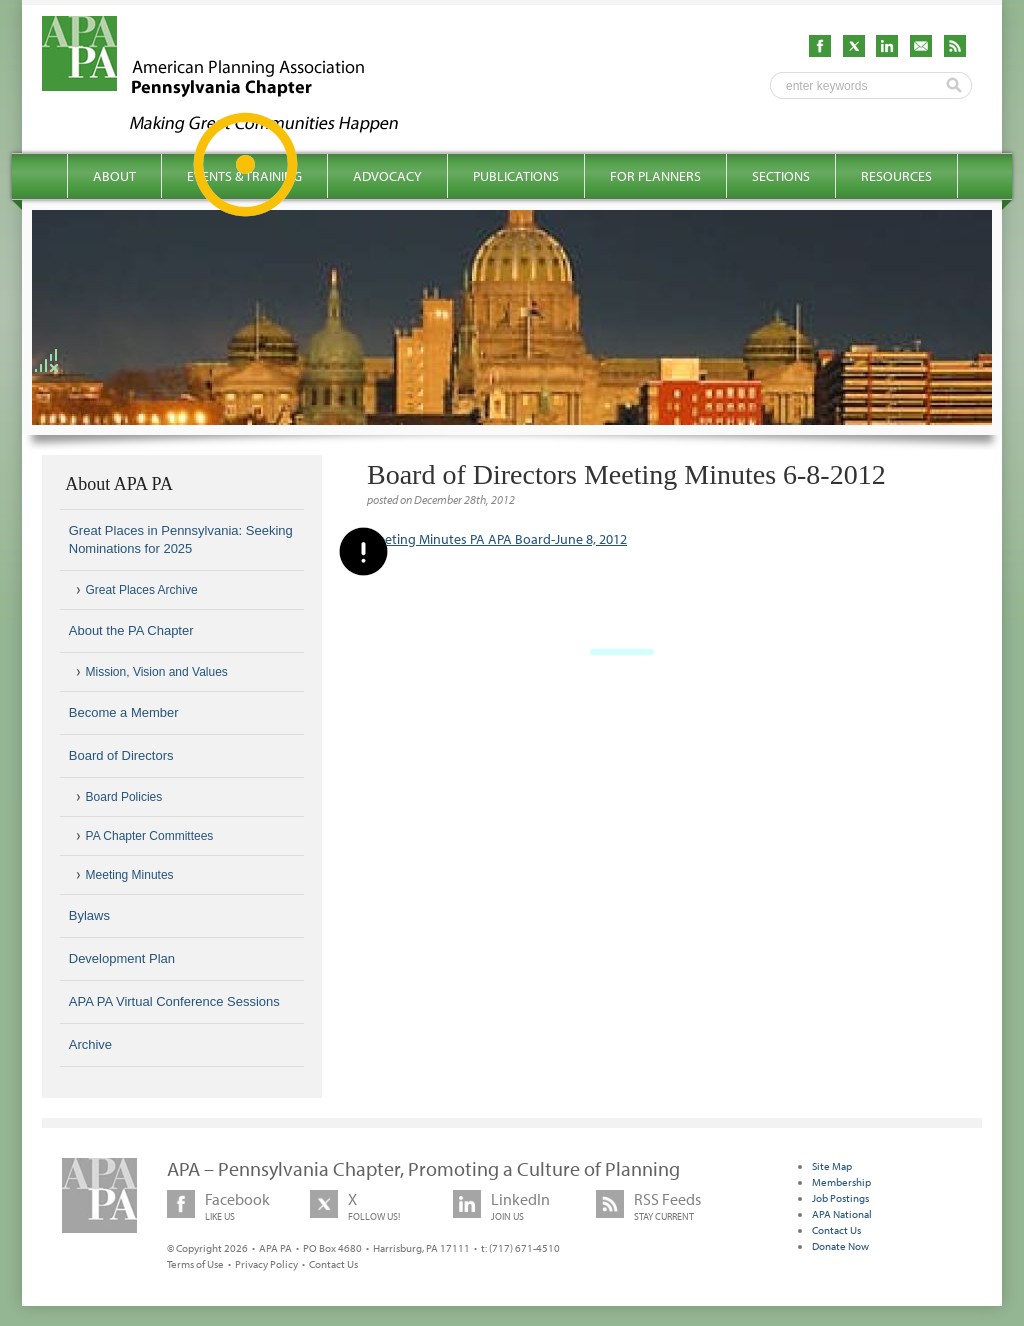 This screenshot has width=1024, height=1326. I want to click on select this option from a list, so click(245, 164).